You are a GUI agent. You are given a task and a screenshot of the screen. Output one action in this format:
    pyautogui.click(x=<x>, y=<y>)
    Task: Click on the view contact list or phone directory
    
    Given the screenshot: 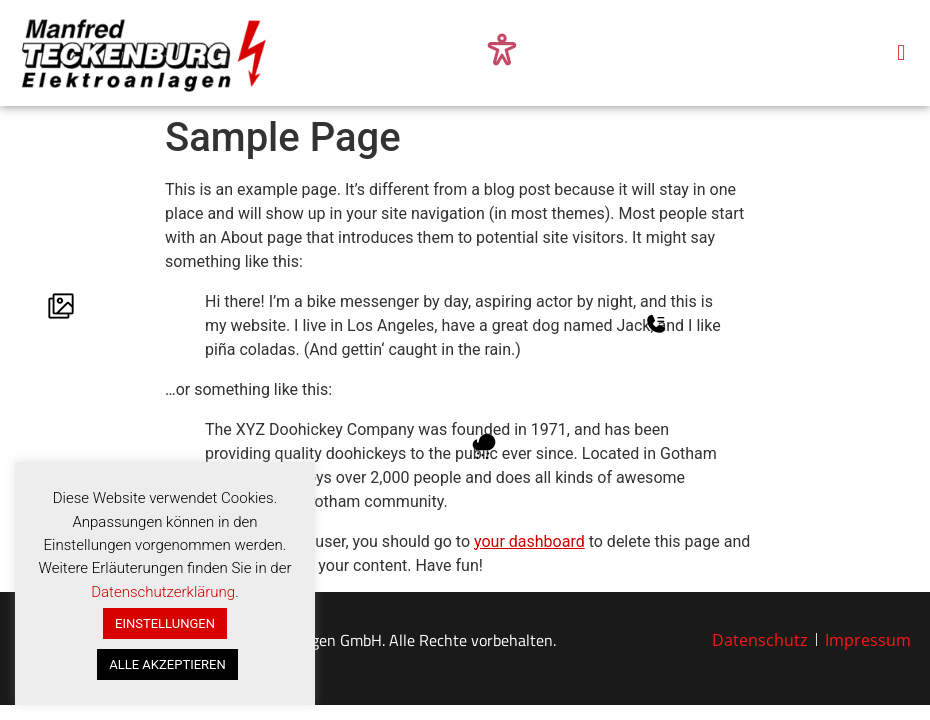 What is the action you would take?
    pyautogui.click(x=656, y=323)
    